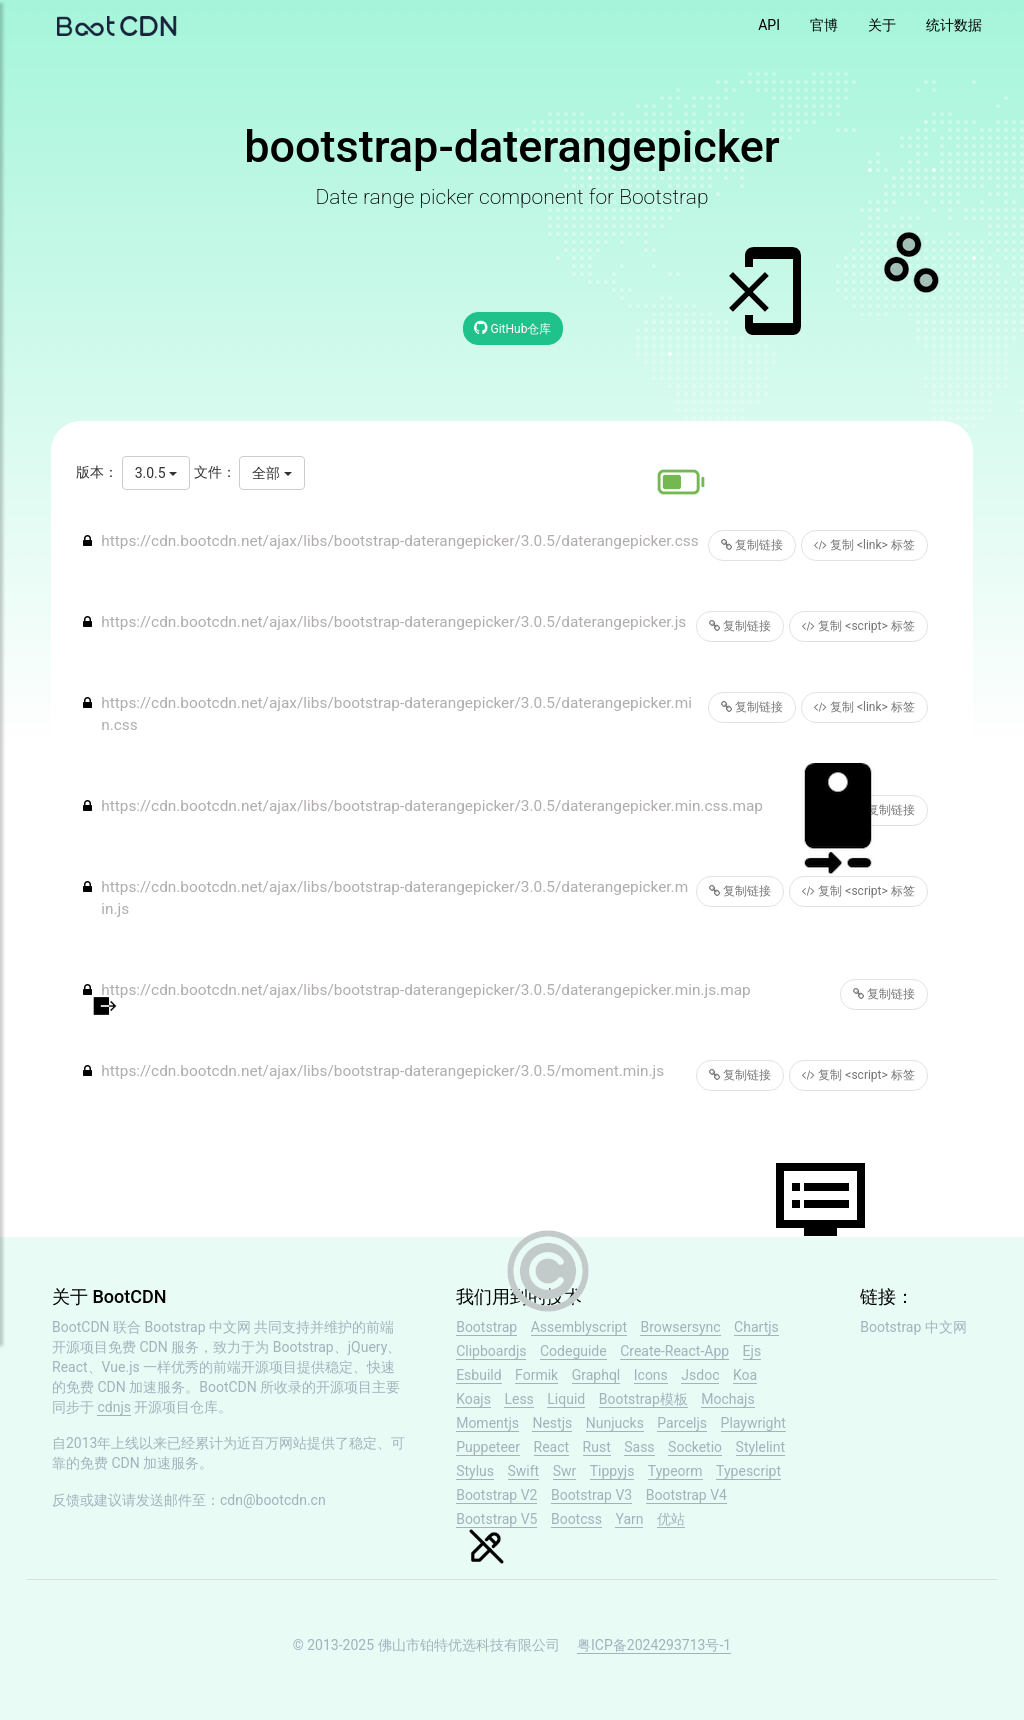 This screenshot has height=1720, width=1024. I want to click on disconnect or unlink a mobile device, so click(765, 291).